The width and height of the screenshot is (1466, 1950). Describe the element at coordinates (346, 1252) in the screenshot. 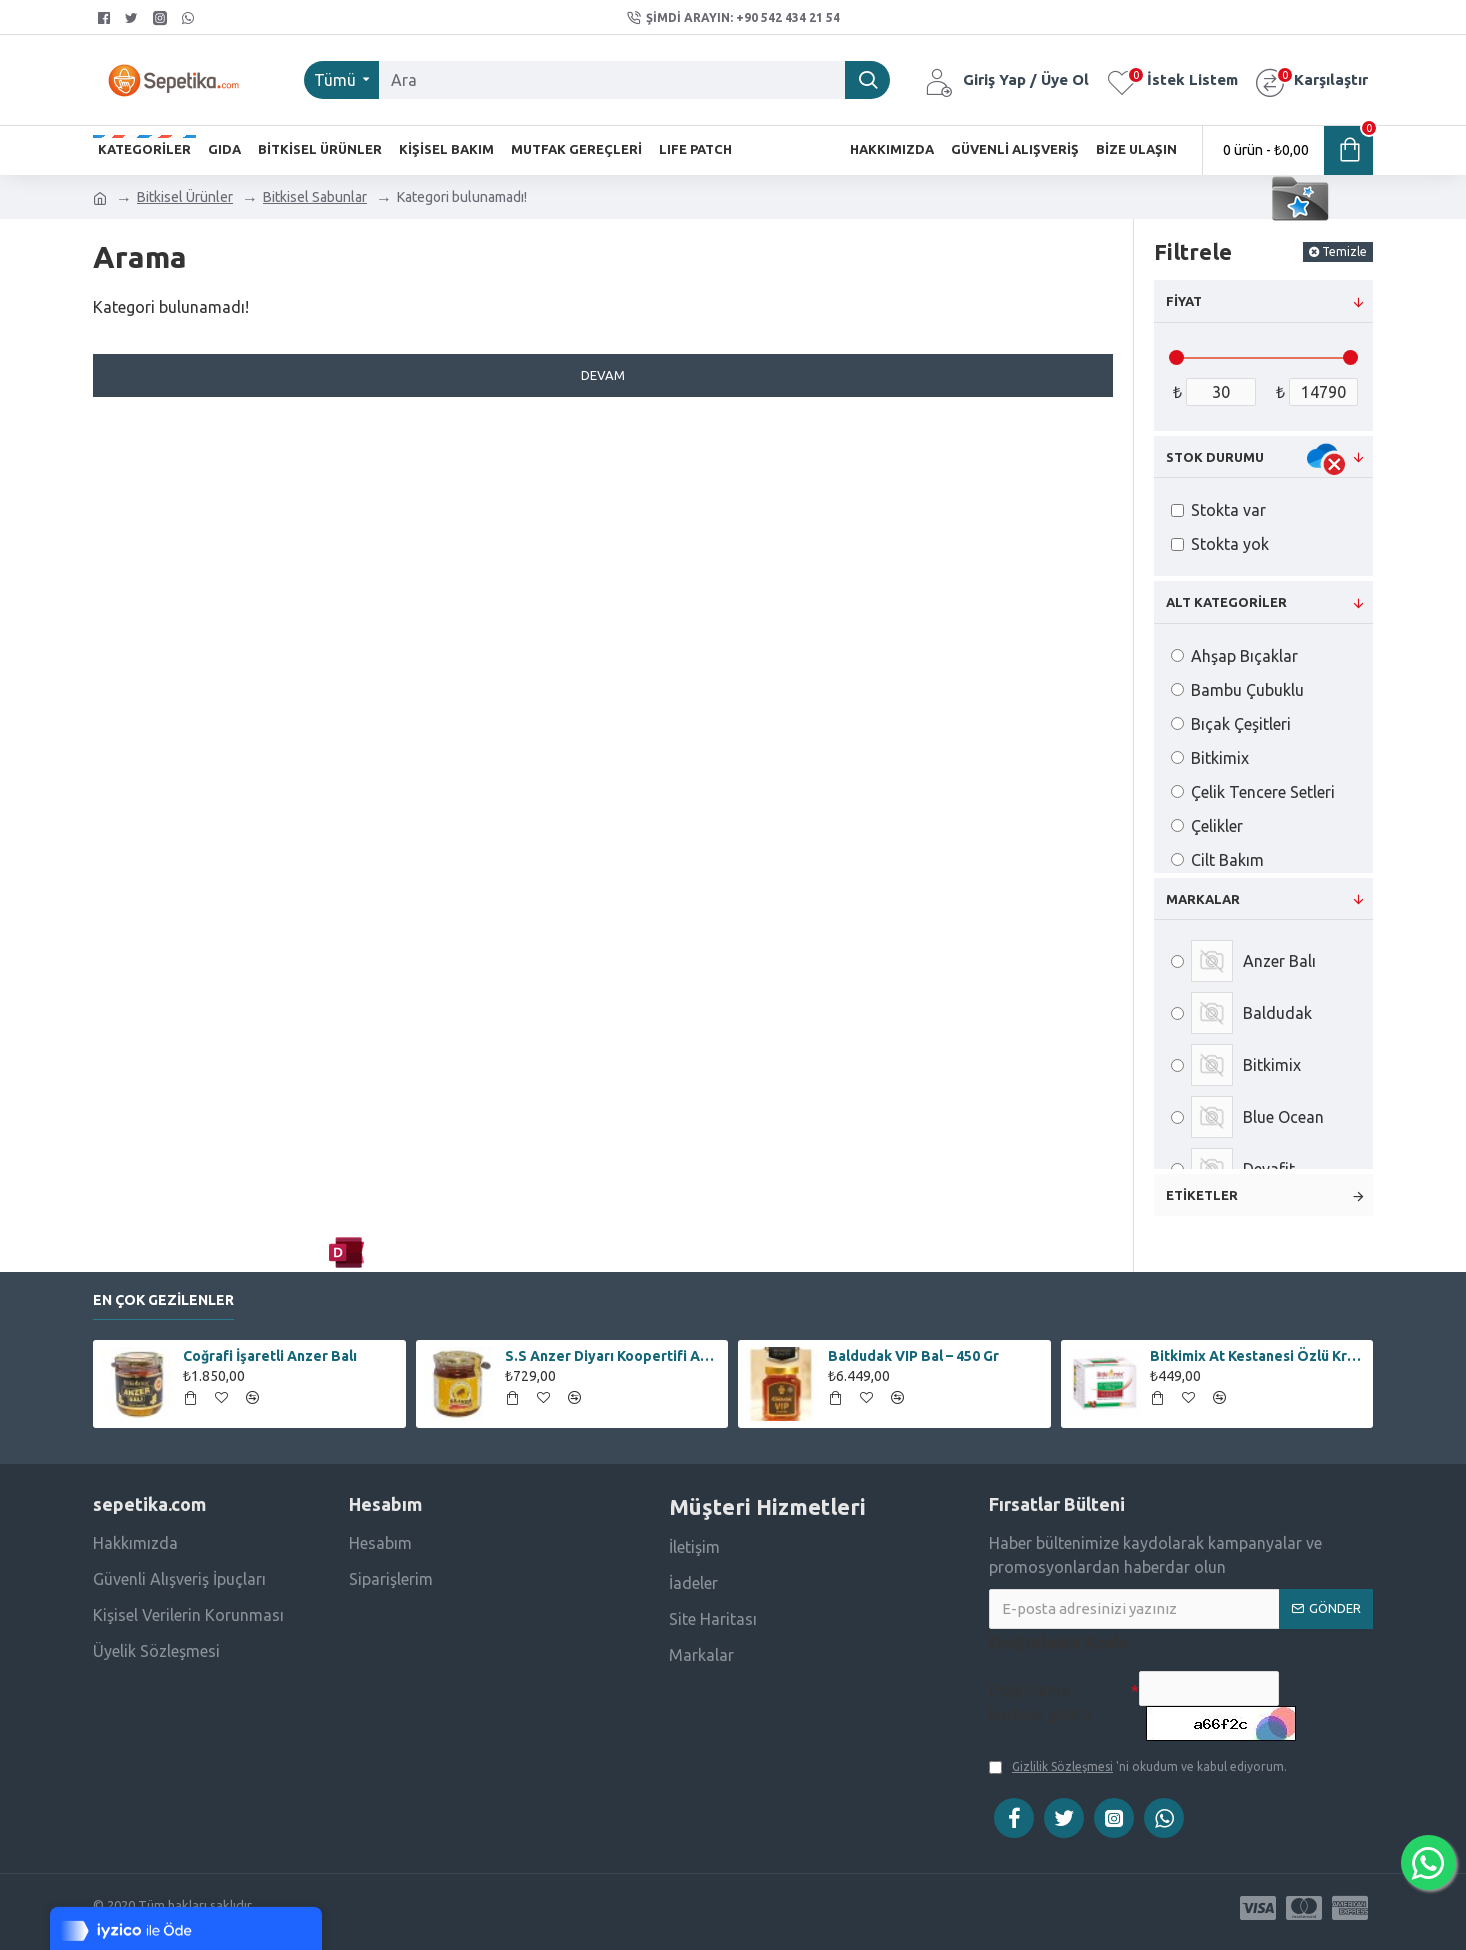

I see `open Microsoft Delve app` at that location.